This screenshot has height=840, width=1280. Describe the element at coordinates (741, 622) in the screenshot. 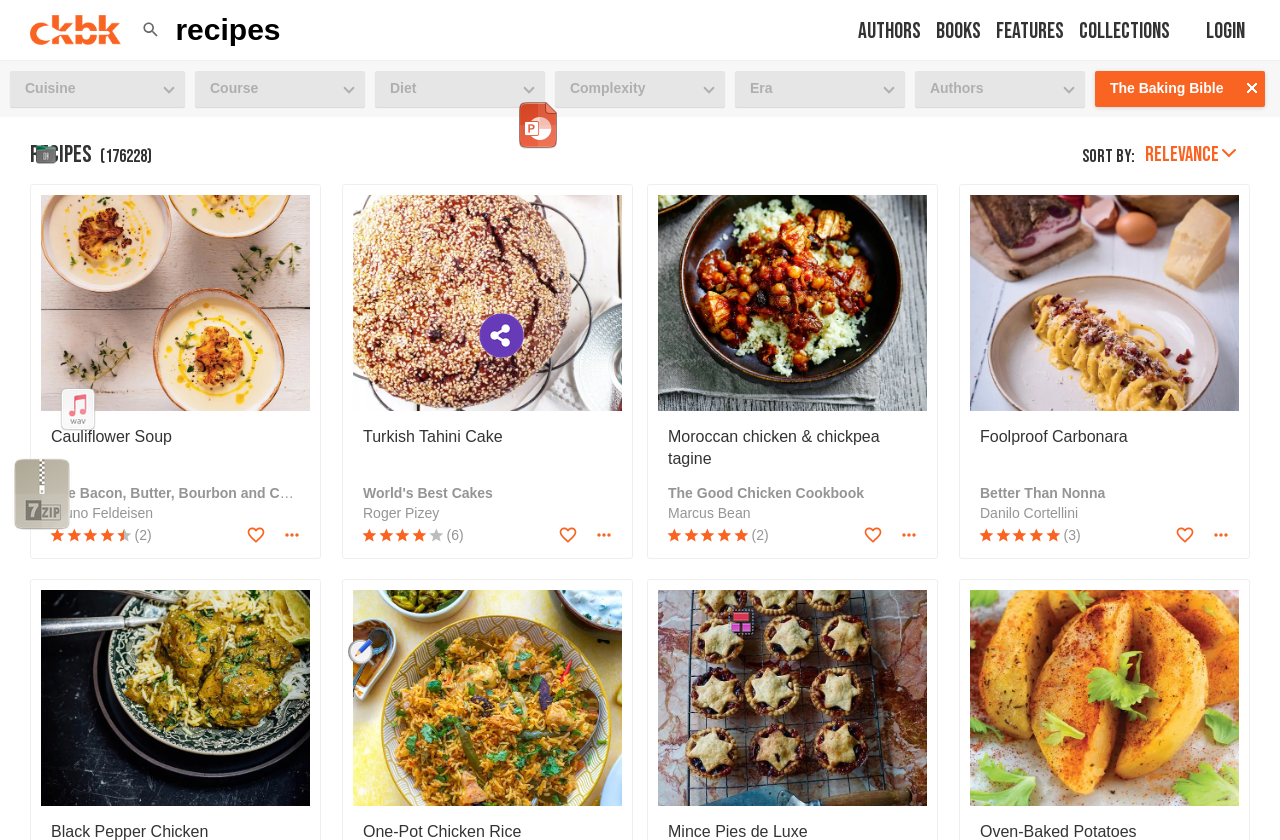

I see `select all items in the current view` at that location.